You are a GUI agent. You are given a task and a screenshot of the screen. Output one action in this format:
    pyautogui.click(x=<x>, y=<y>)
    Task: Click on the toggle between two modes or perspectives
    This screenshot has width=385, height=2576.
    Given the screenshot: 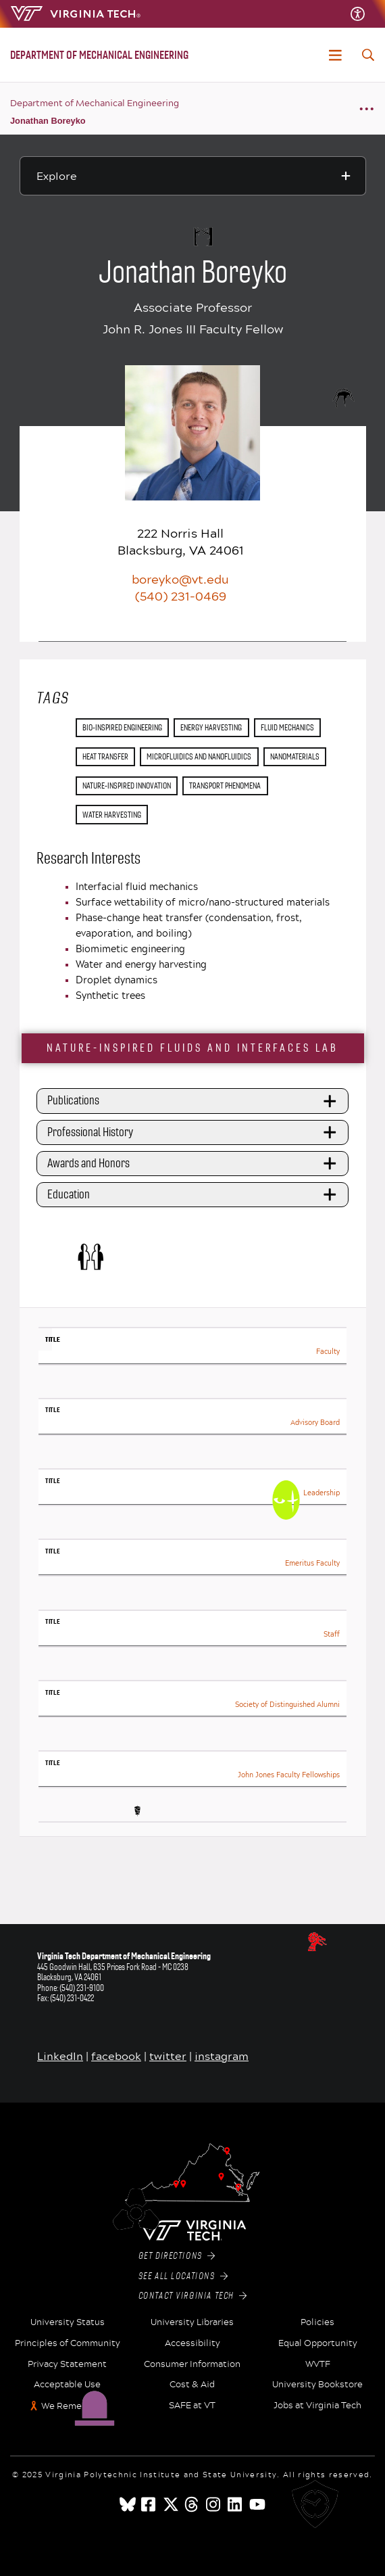 What is the action you would take?
    pyautogui.click(x=91, y=1257)
    